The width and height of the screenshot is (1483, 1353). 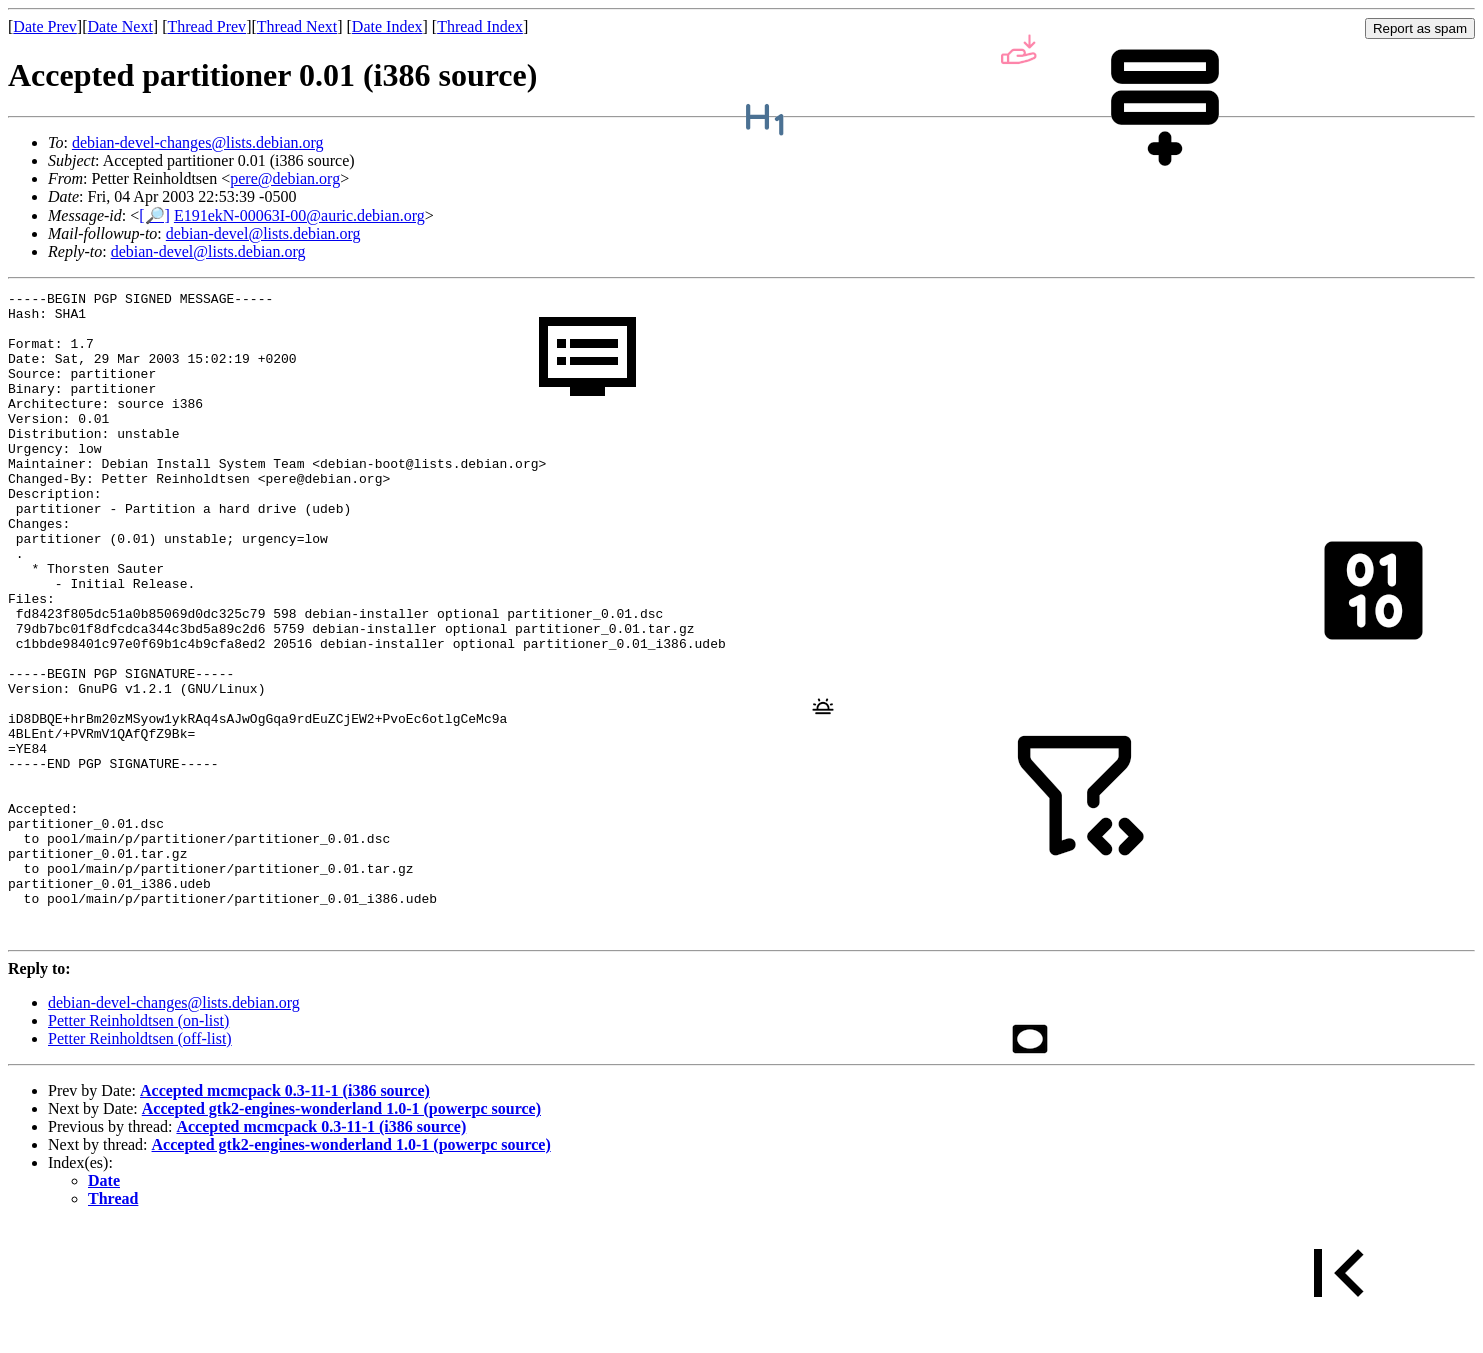 I want to click on view binary or raw data, so click(x=1373, y=590).